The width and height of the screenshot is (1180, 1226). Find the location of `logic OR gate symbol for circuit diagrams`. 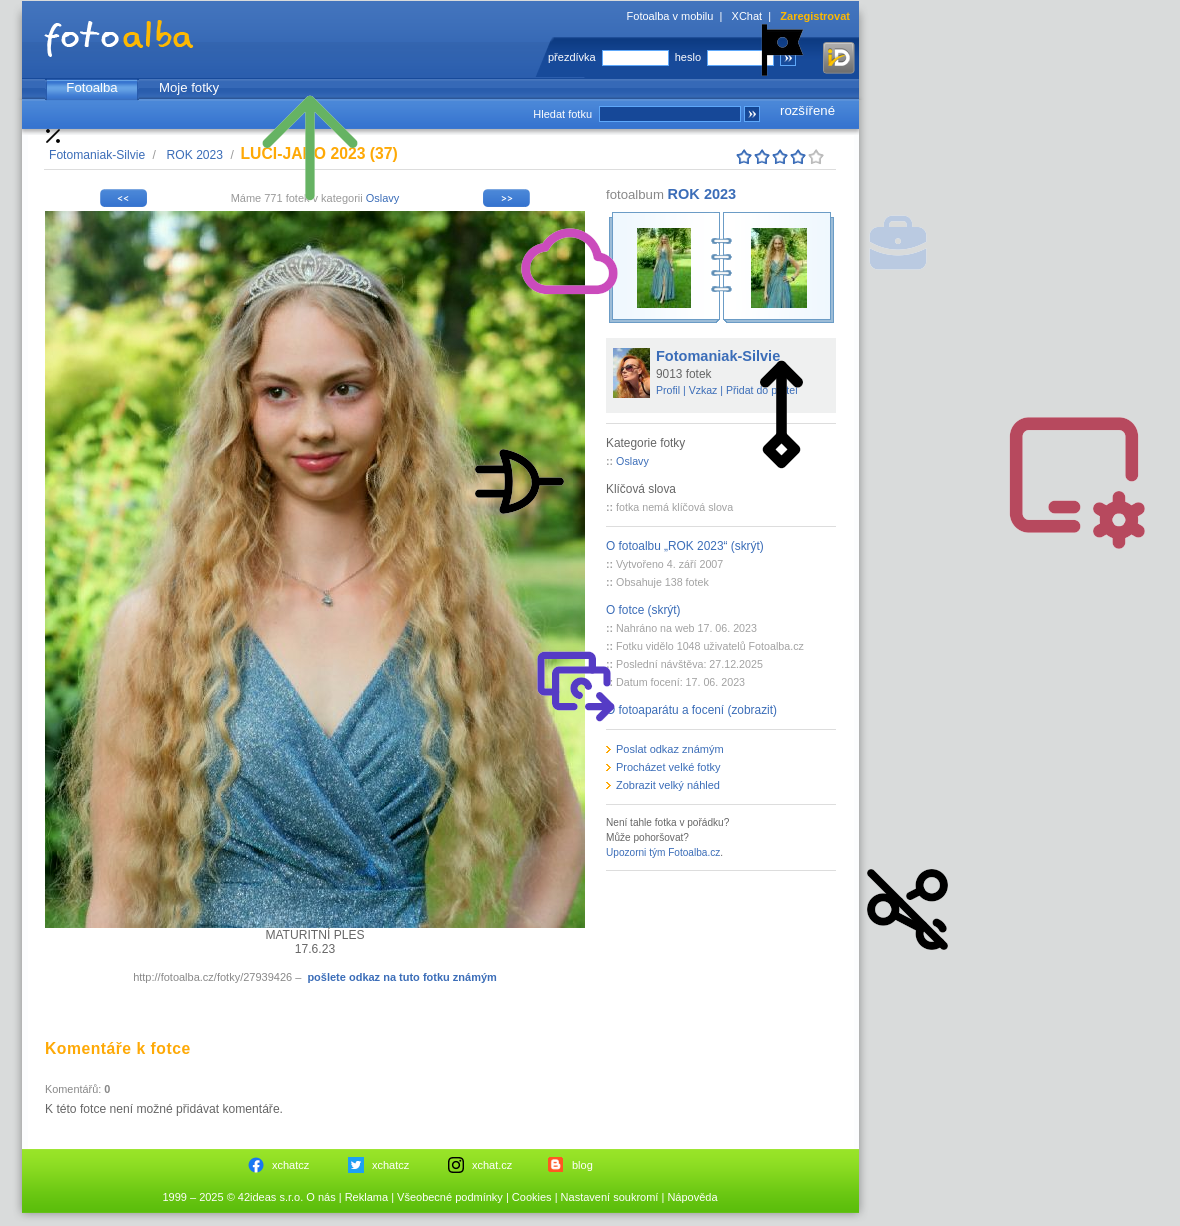

logic OR gate symbol for circuit diagrams is located at coordinates (519, 481).